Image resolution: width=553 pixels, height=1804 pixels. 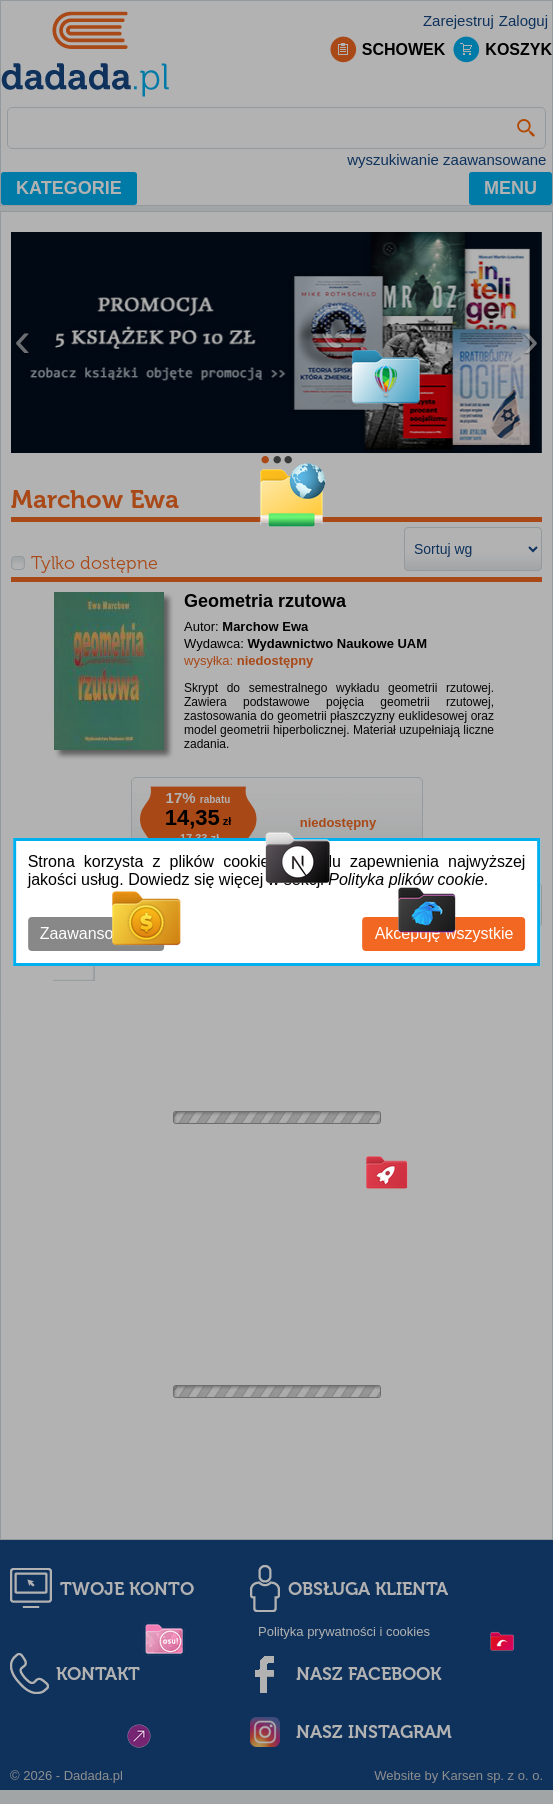 What do you see at coordinates (385, 378) in the screenshot?
I see `open folder containing CorelDRAW files` at bounding box center [385, 378].